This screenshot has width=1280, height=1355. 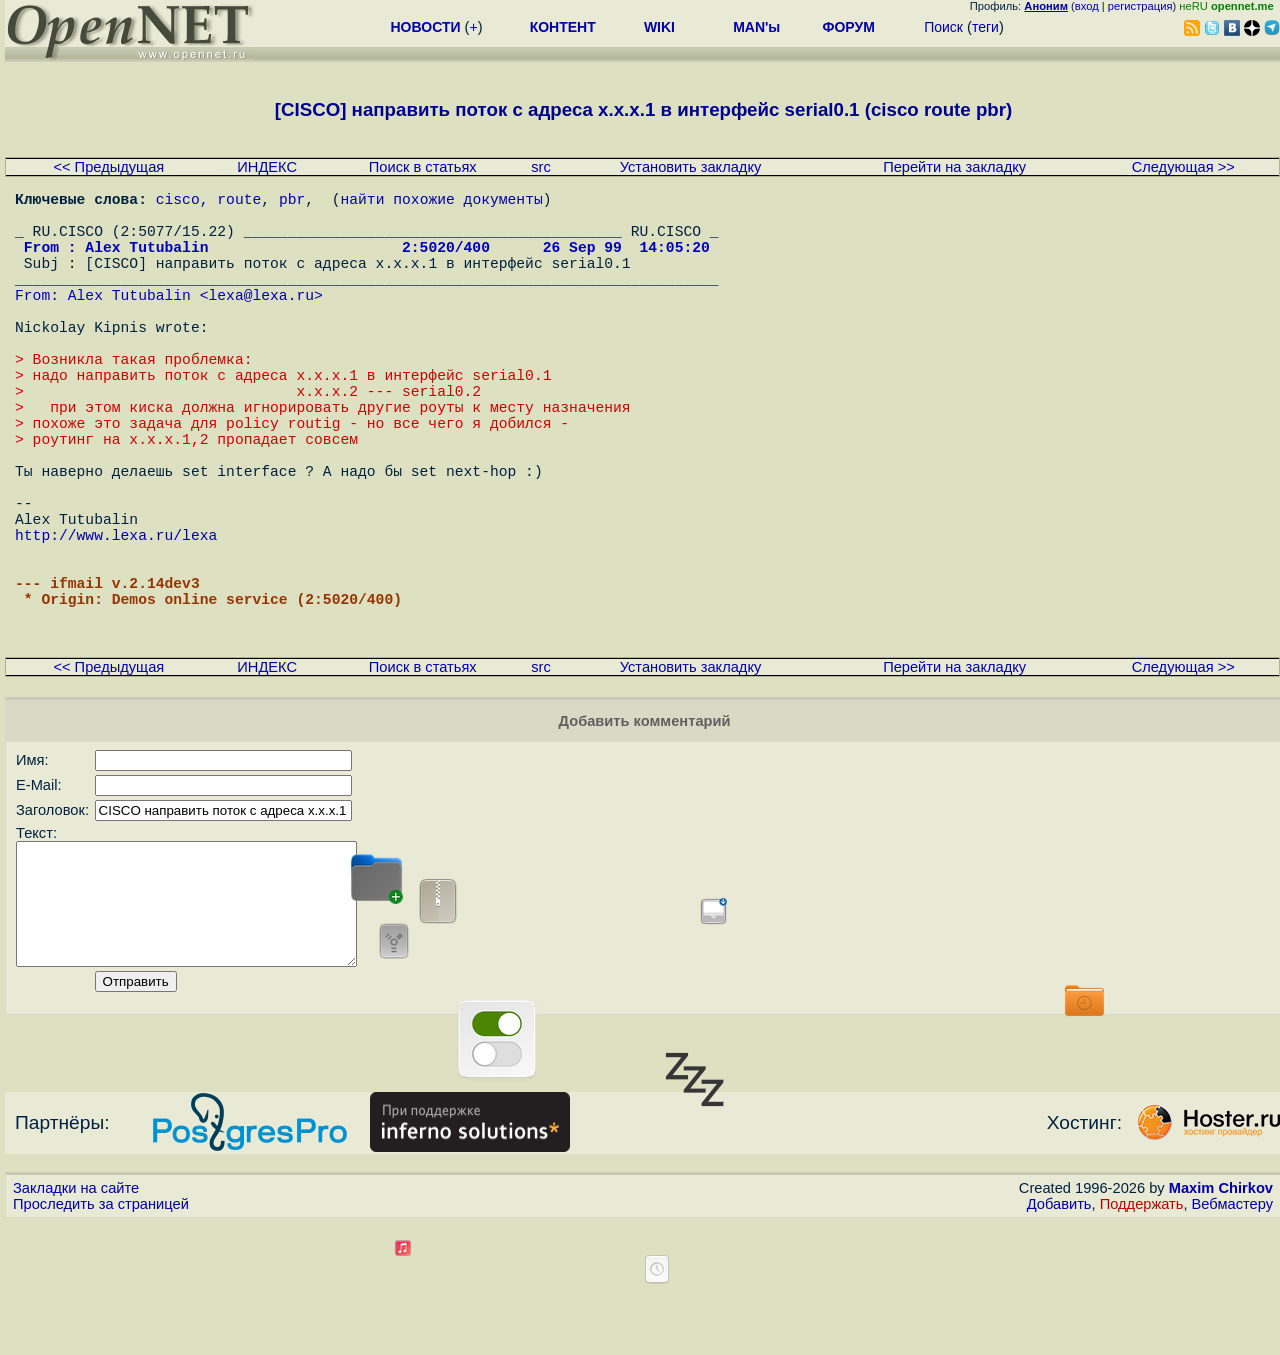 I want to click on indicates disk is in standby/sleep mode, so click(x=692, y=1079).